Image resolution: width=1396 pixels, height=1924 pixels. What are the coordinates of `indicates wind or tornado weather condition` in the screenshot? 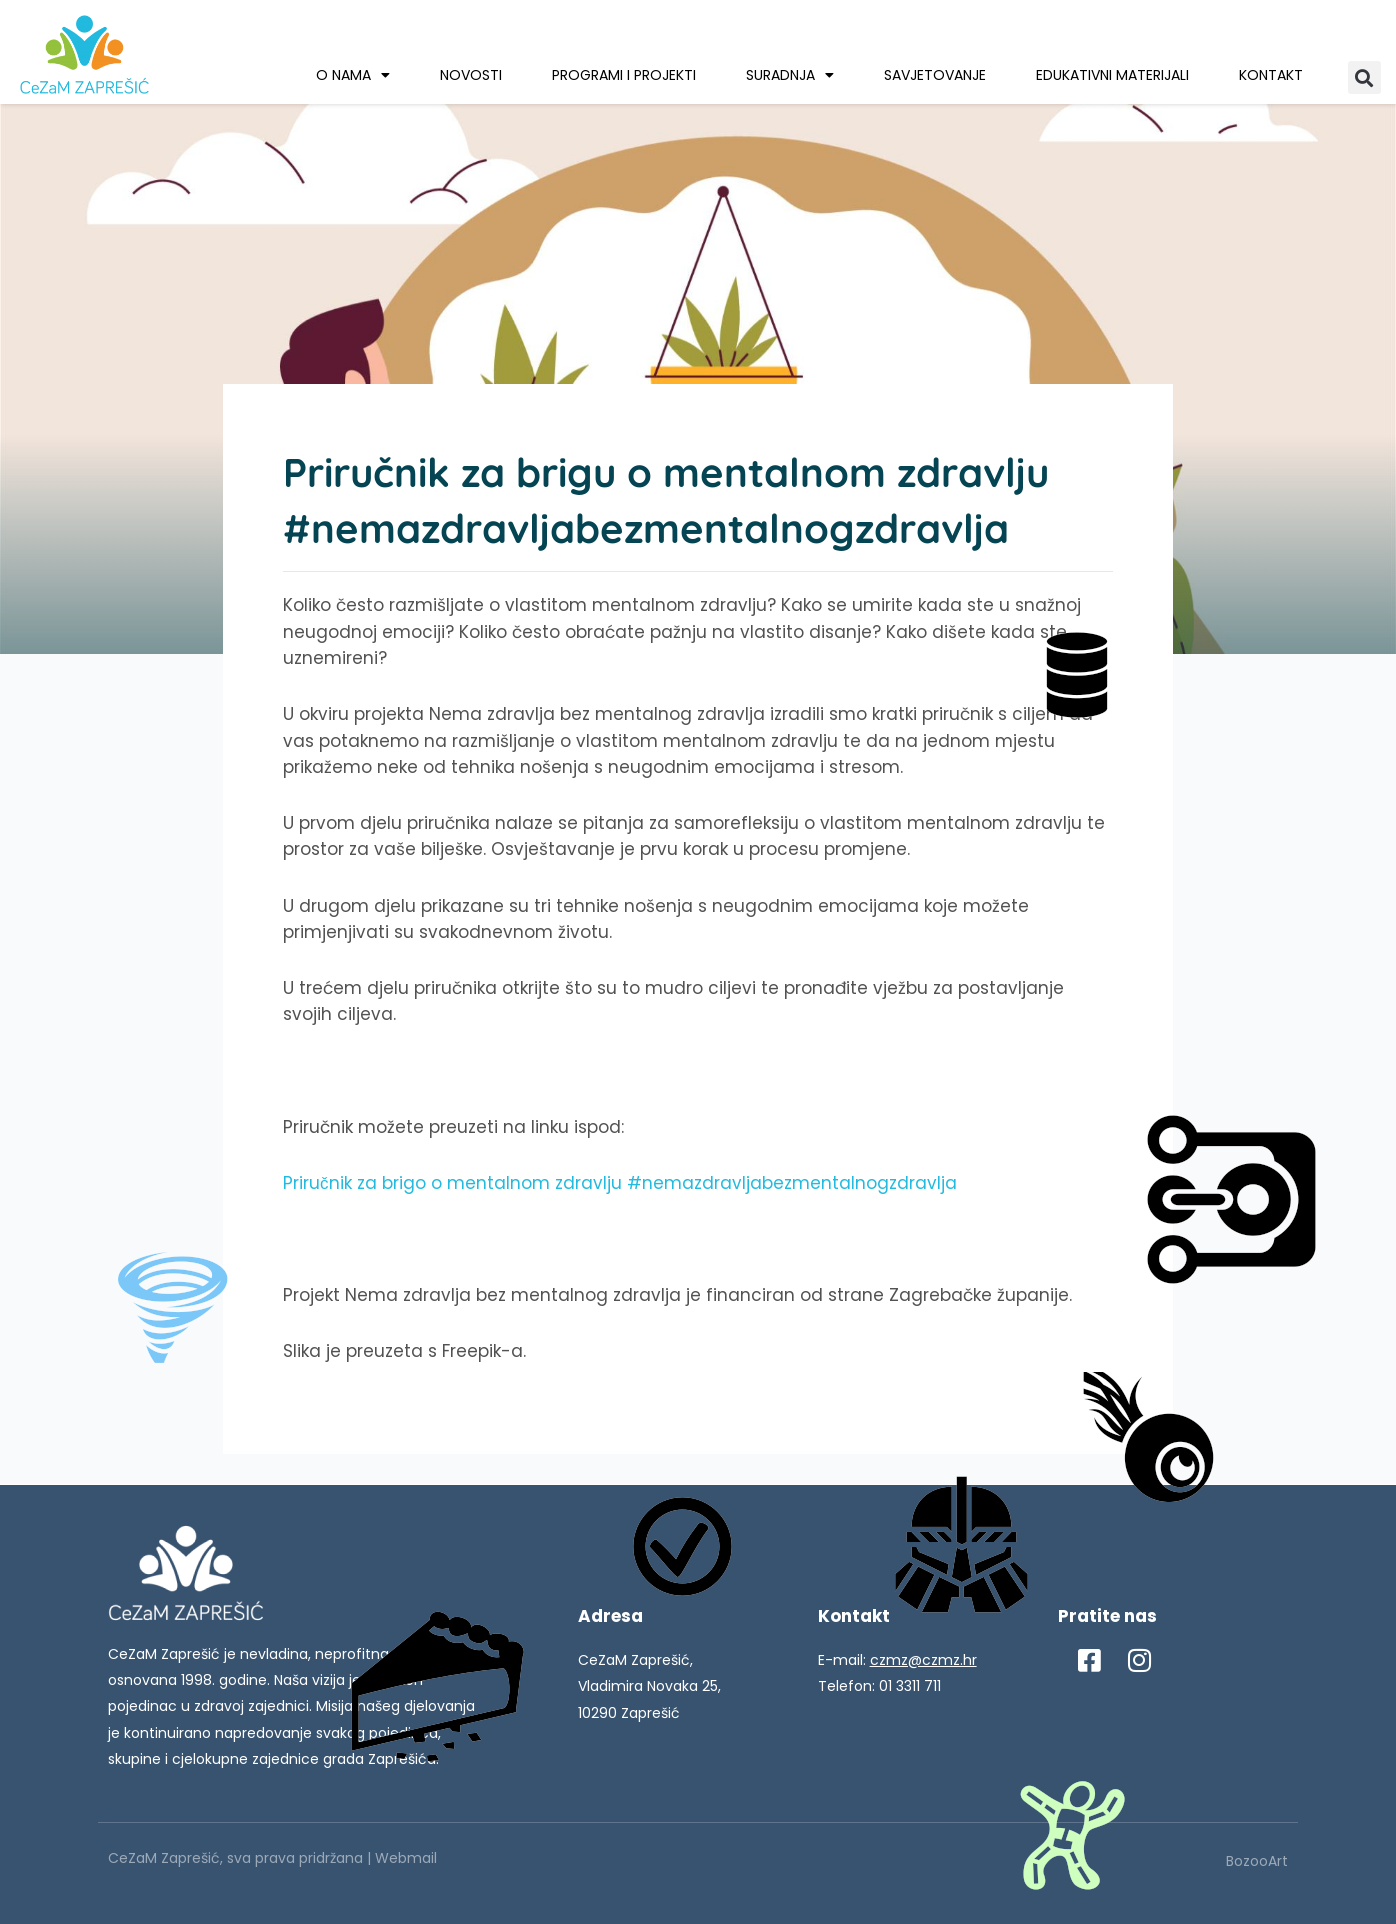 It's located at (173, 1308).